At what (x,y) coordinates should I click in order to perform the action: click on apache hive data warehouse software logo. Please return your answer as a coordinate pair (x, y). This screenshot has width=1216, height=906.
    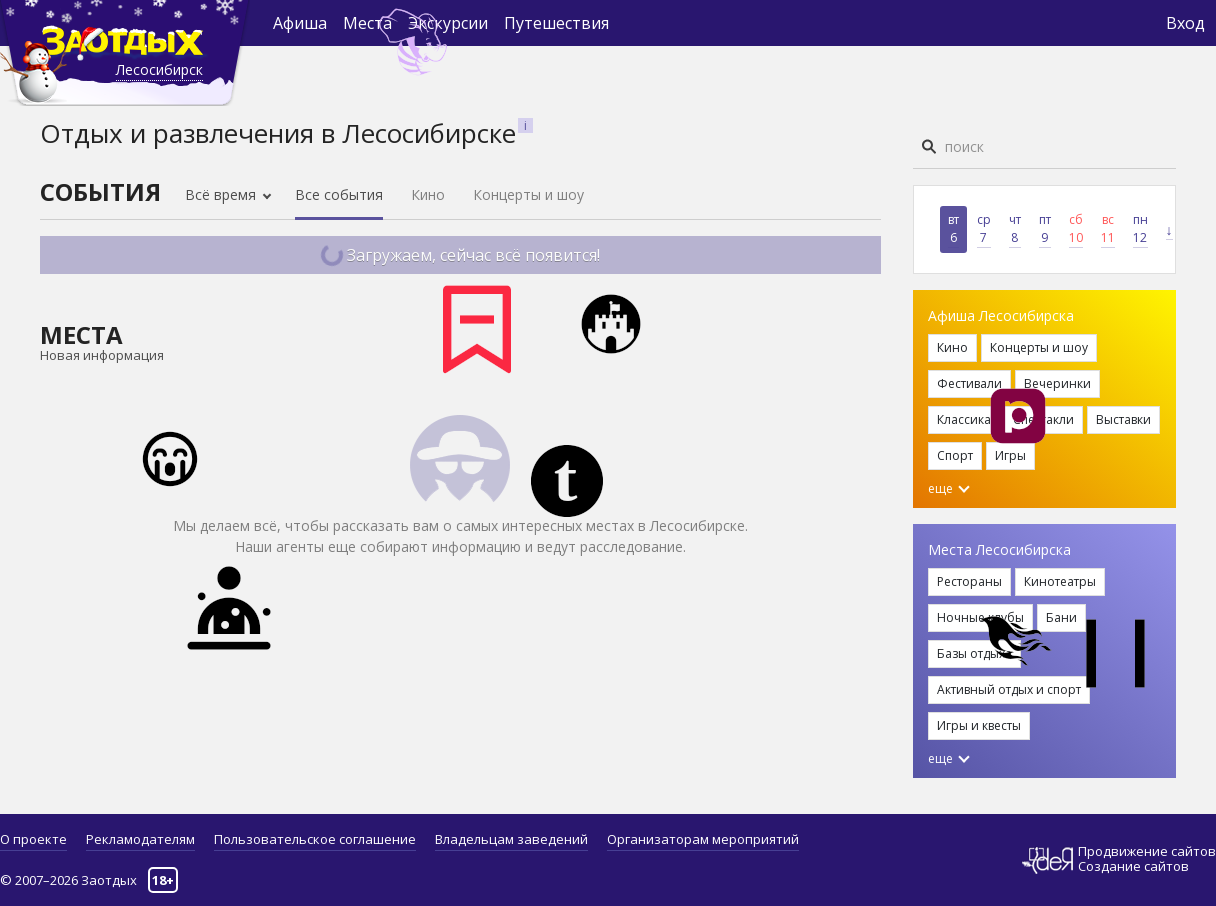
    Looking at the image, I should click on (413, 42).